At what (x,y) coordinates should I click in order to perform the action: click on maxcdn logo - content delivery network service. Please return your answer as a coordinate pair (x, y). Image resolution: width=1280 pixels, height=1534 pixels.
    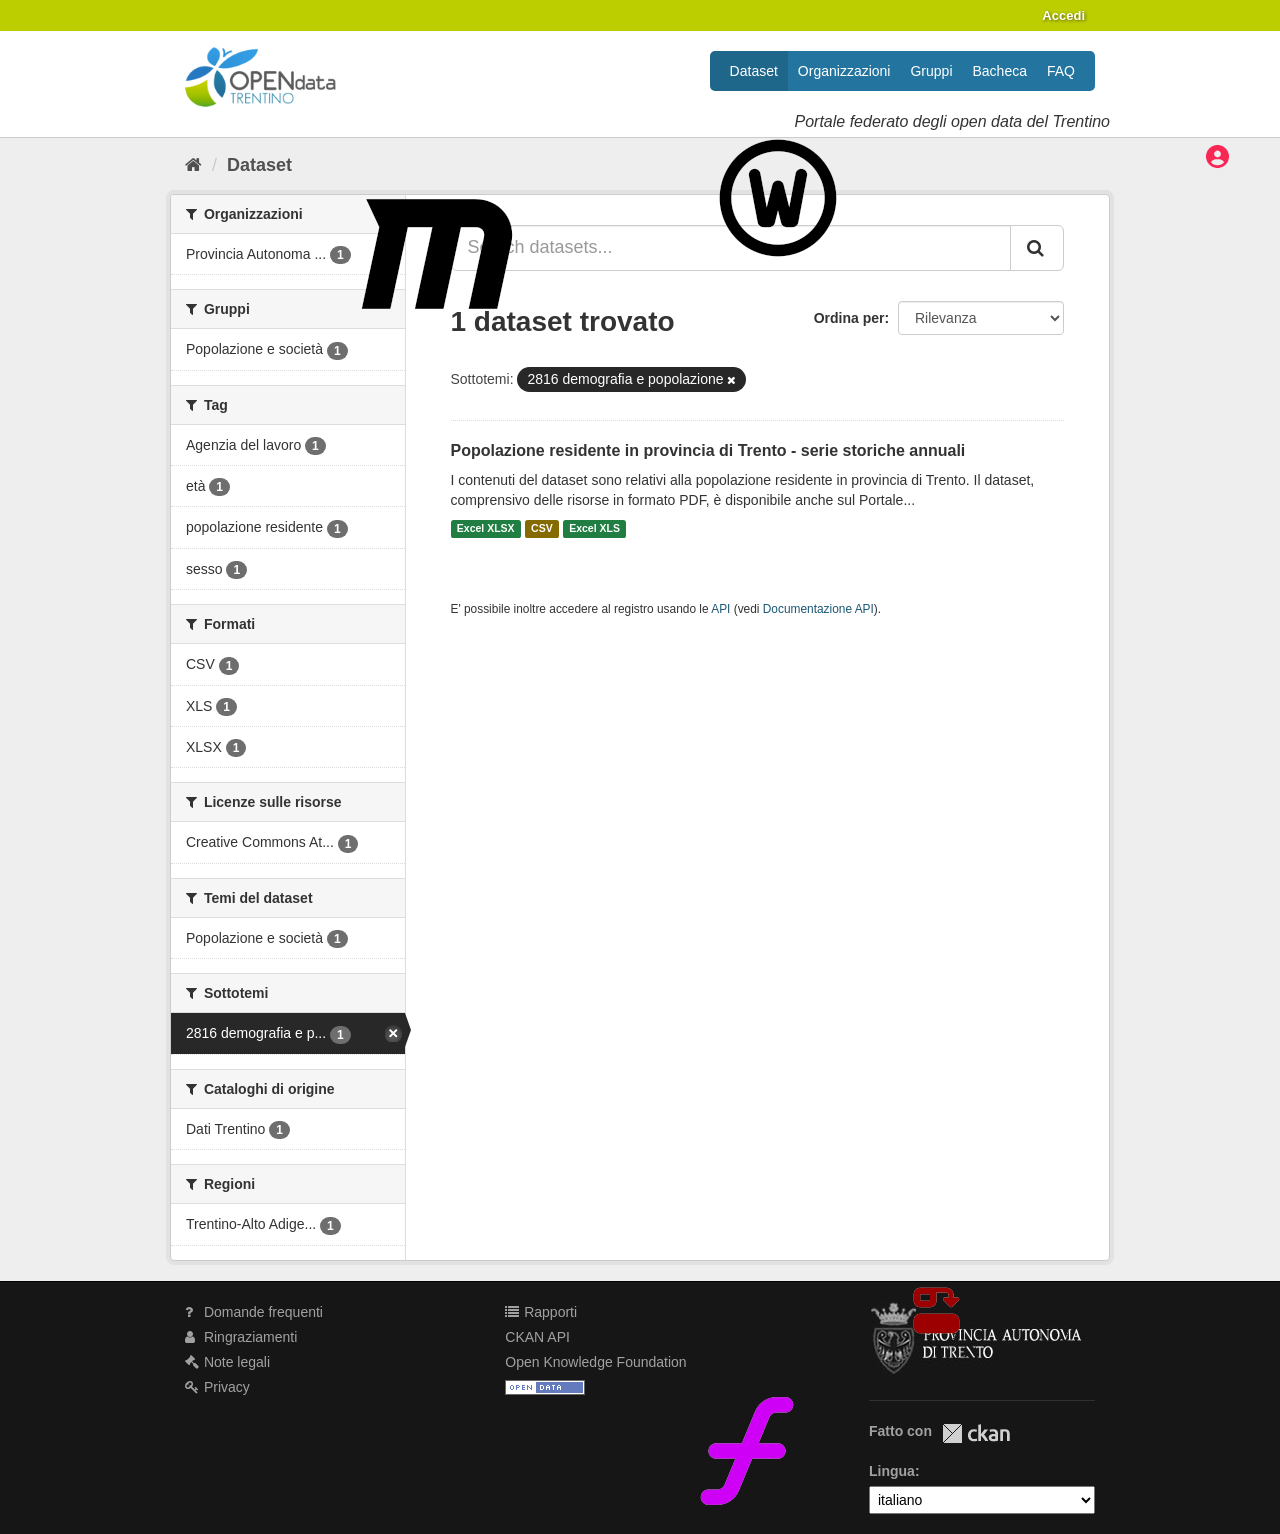
    Looking at the image, I should click on (437, 254).